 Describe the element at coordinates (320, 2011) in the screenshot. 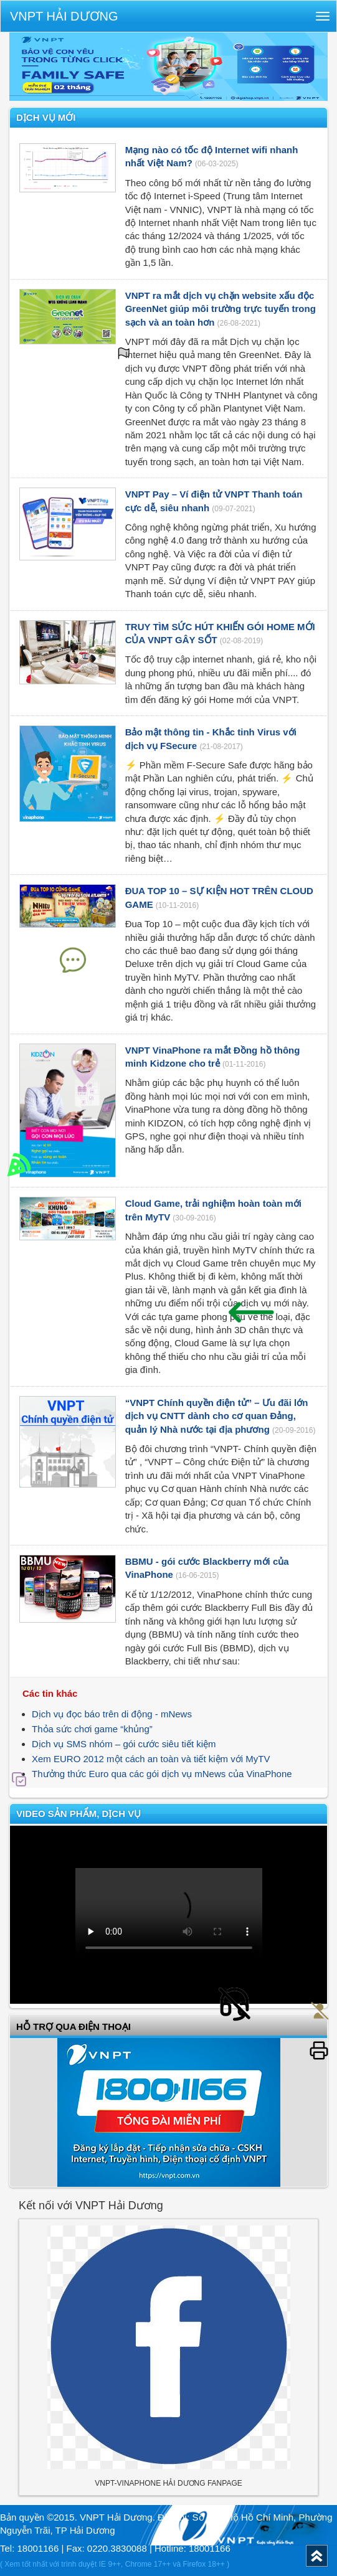

I see `blocked or banned user` at that location.